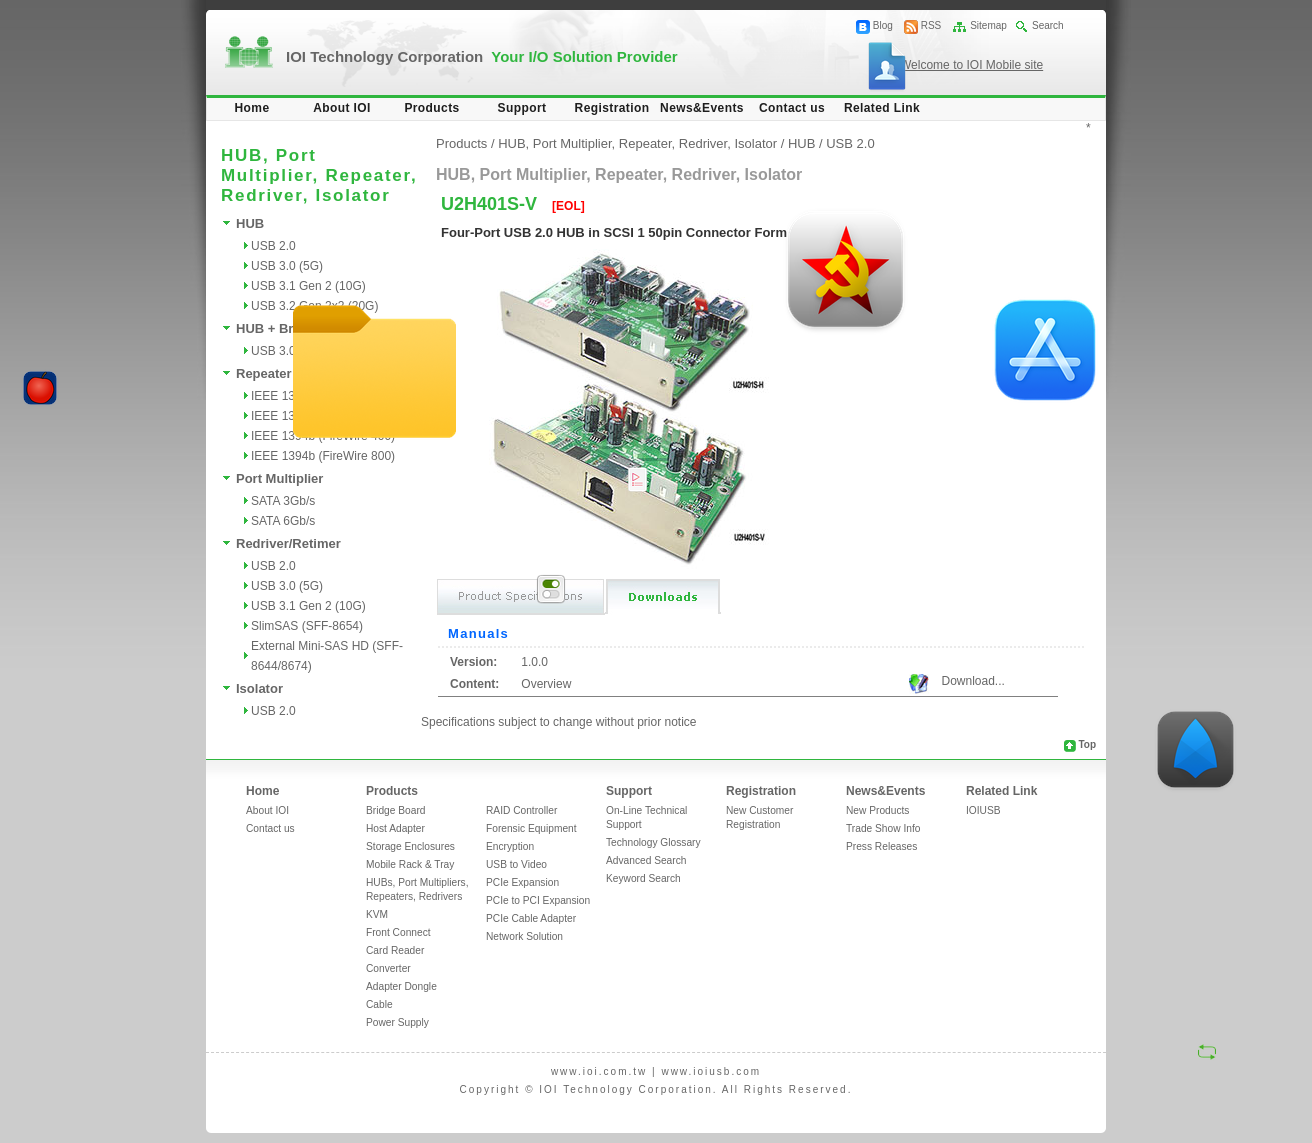 This screenshot has width=1312, height=1143. I want to click on user data or contacts file, so click(887, 66).